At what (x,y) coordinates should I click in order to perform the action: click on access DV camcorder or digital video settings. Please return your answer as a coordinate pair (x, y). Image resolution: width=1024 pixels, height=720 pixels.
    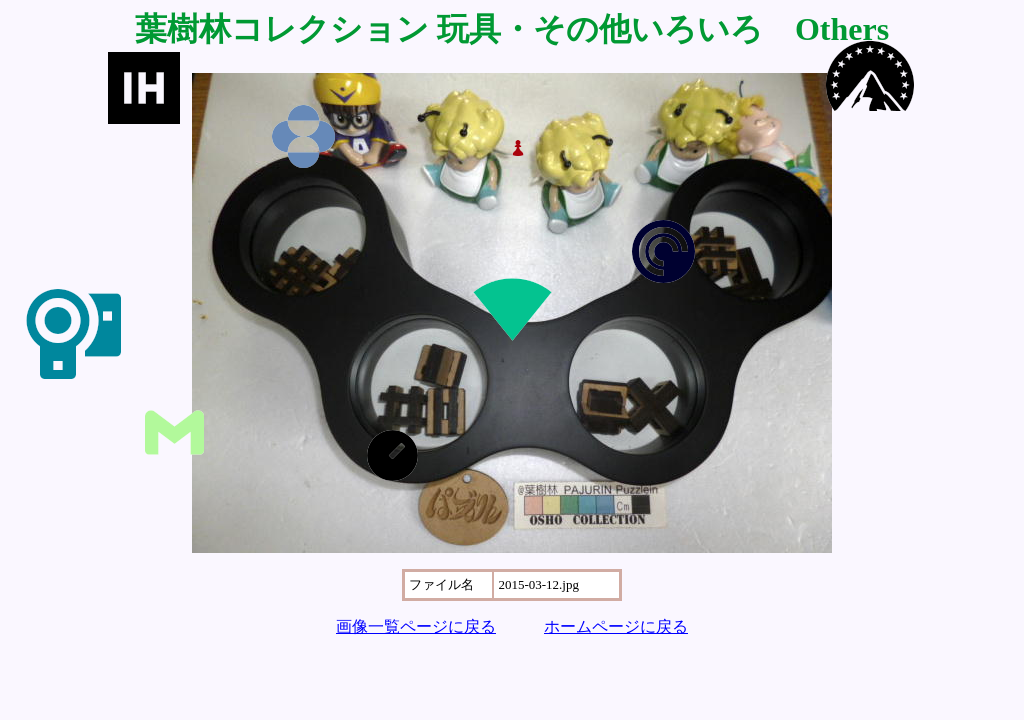
    Looking at the image, I should click on (76, 334).